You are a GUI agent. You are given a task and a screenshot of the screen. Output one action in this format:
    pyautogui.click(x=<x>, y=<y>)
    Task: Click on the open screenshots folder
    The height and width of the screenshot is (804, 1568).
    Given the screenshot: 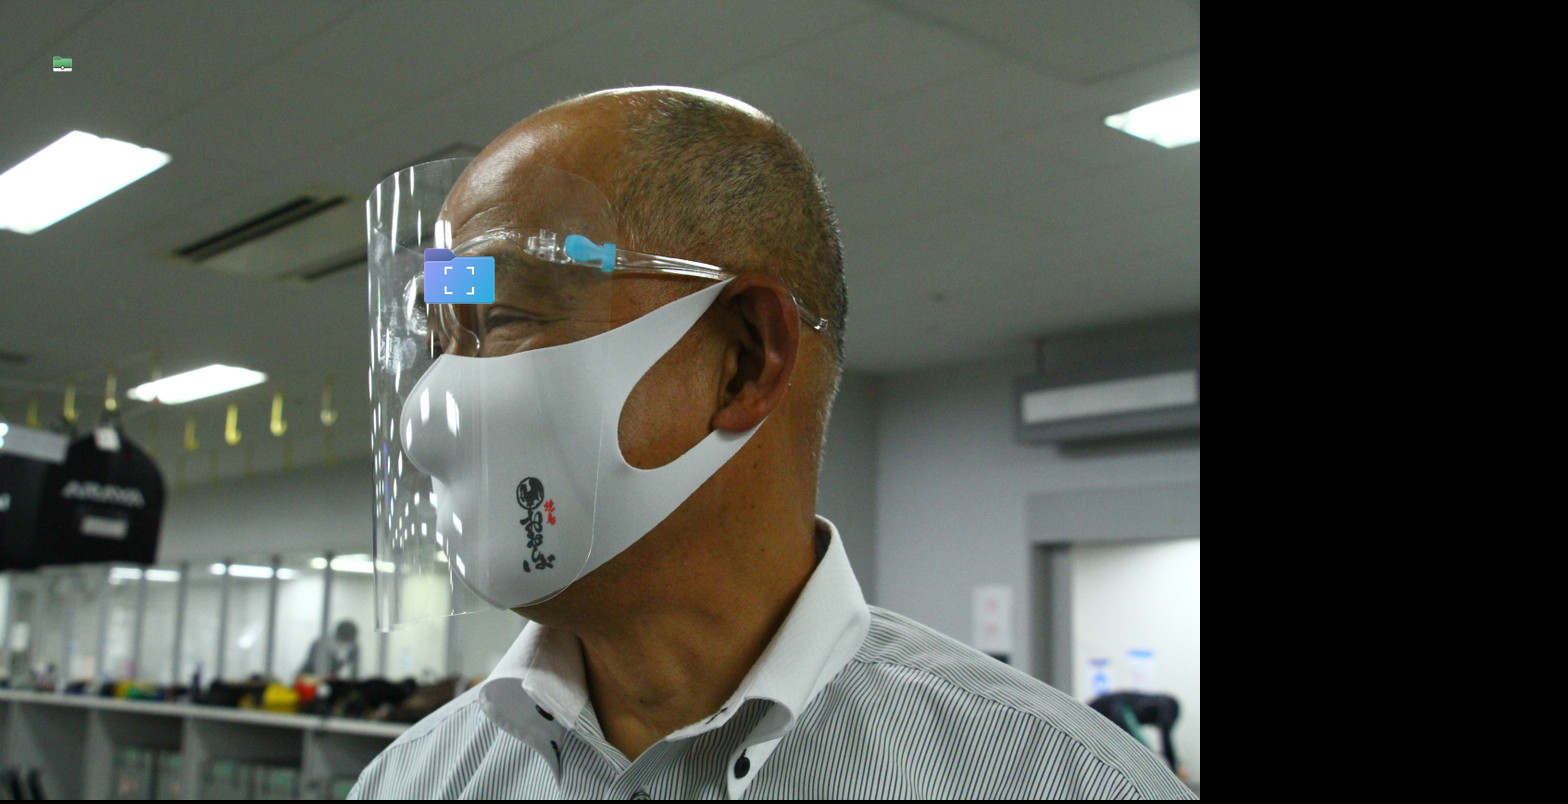 What is the action you would take?
    pyautogui.click(x=459, y=278)
    